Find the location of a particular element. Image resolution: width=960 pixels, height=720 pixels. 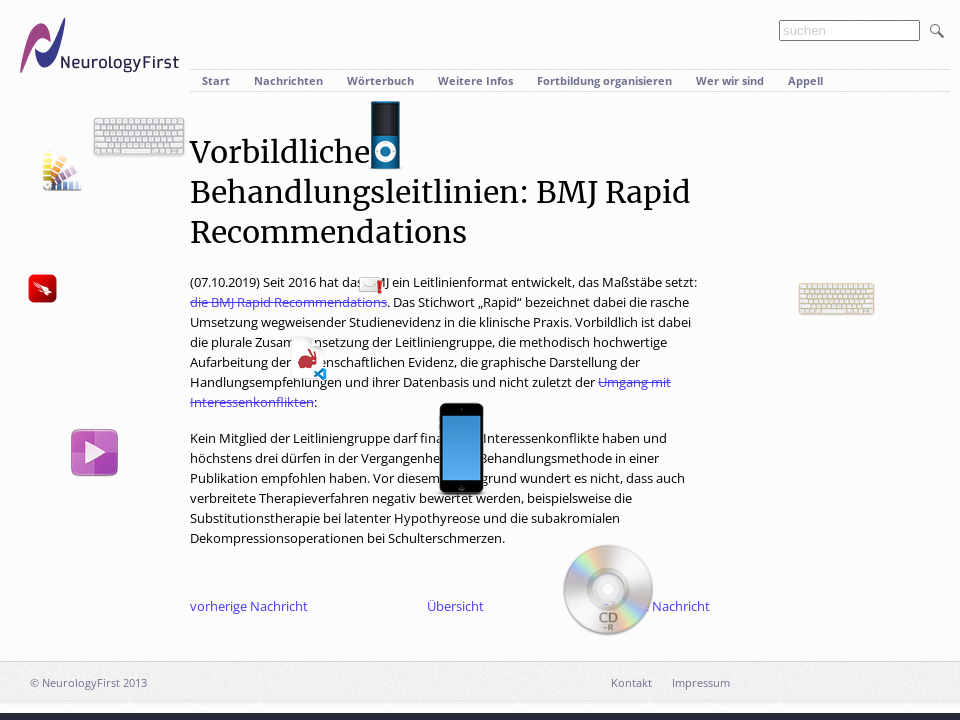

mark email as important is located at coordinates (369, 284).